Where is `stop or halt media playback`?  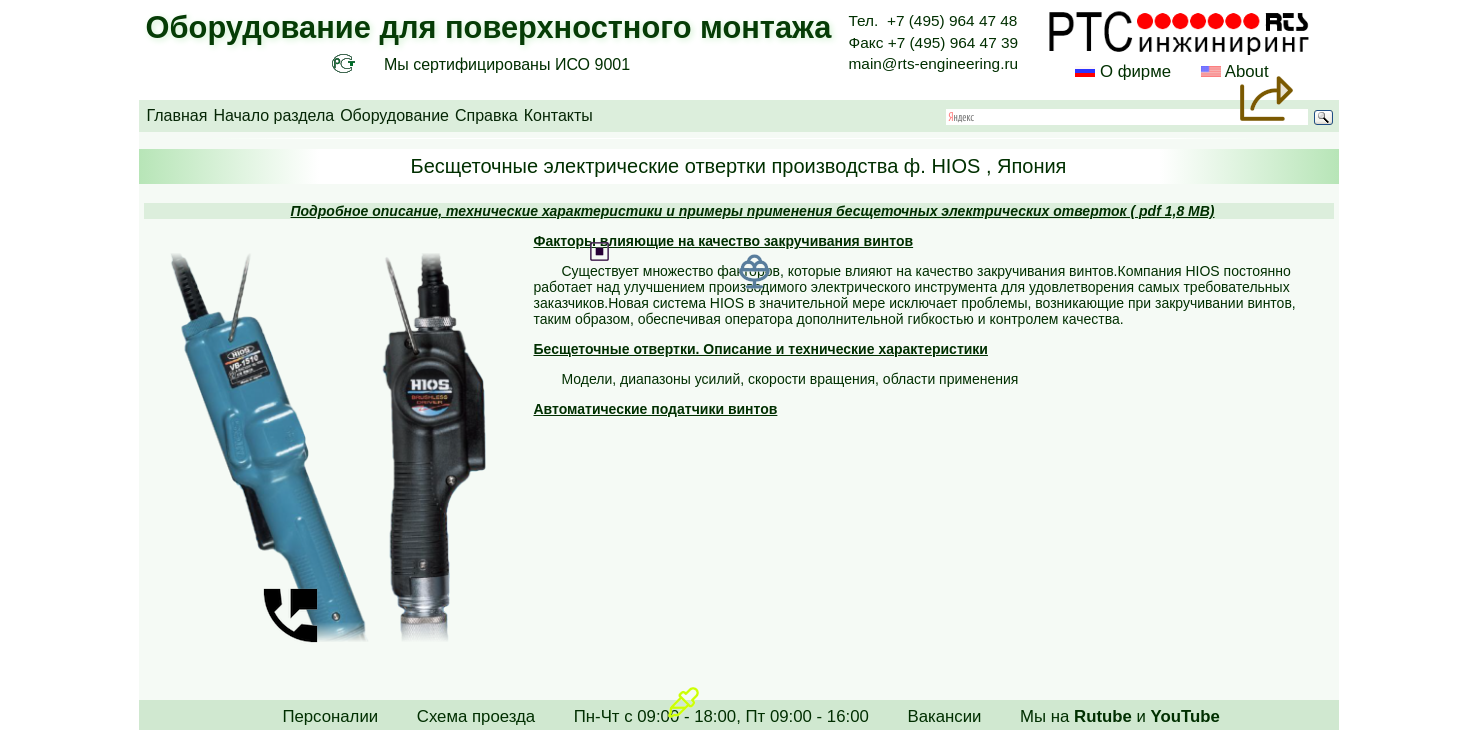 stop or halt media playback is located at coordinates (599, 251).